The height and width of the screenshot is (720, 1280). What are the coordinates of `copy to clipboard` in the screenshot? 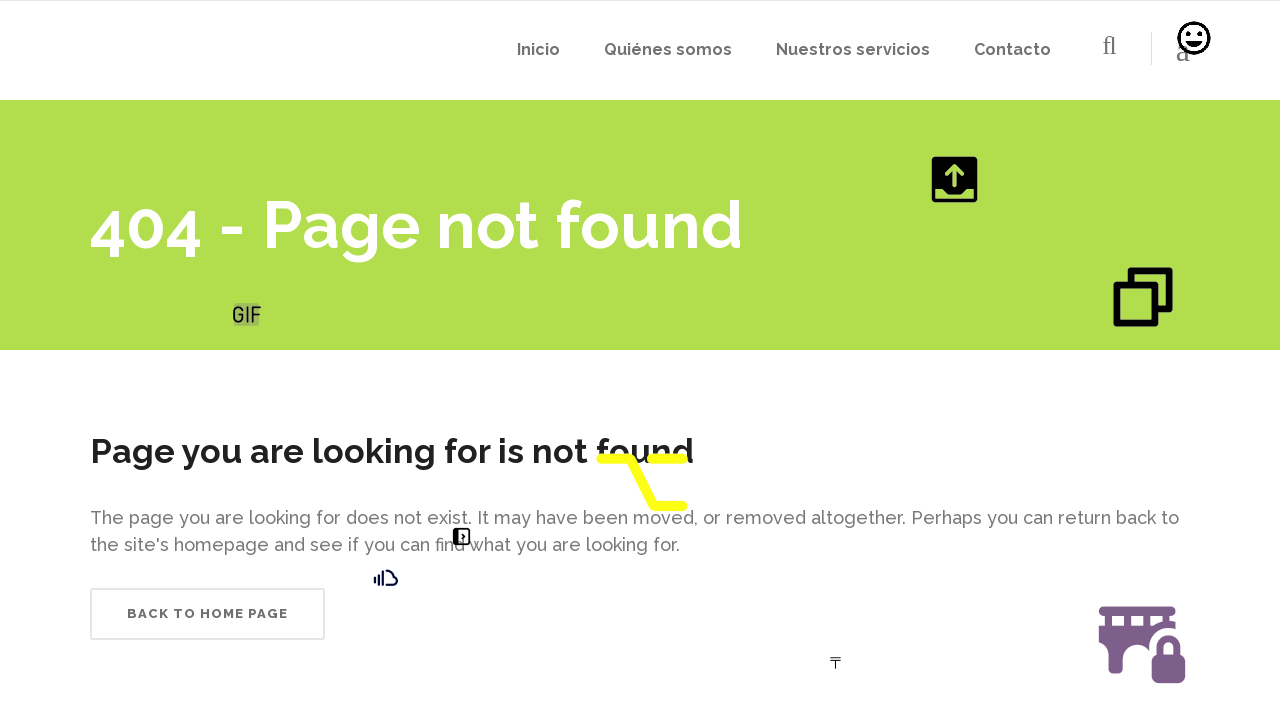 It's located at (1143, 297).